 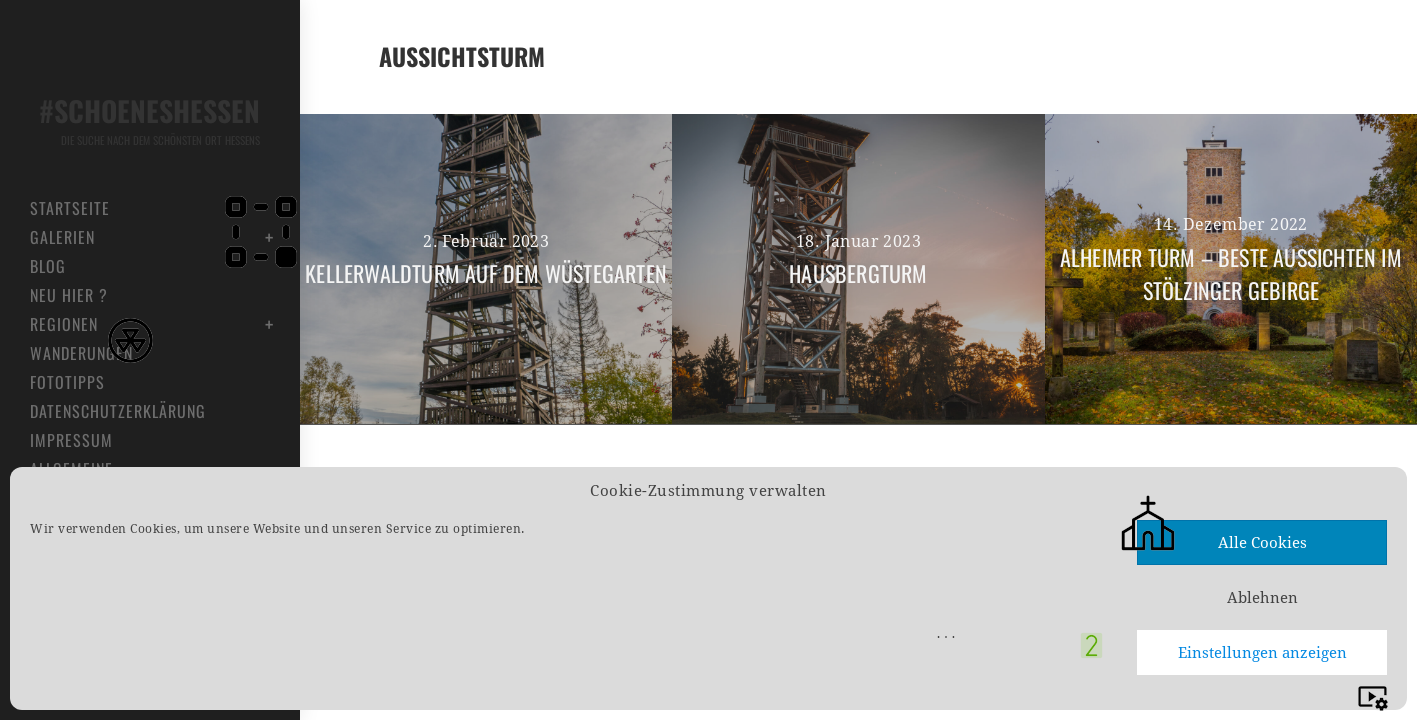 What do you see at coordinates (946, 637) in the screenshot?
I see `access more options or actions` at bounding box center [946, 637].